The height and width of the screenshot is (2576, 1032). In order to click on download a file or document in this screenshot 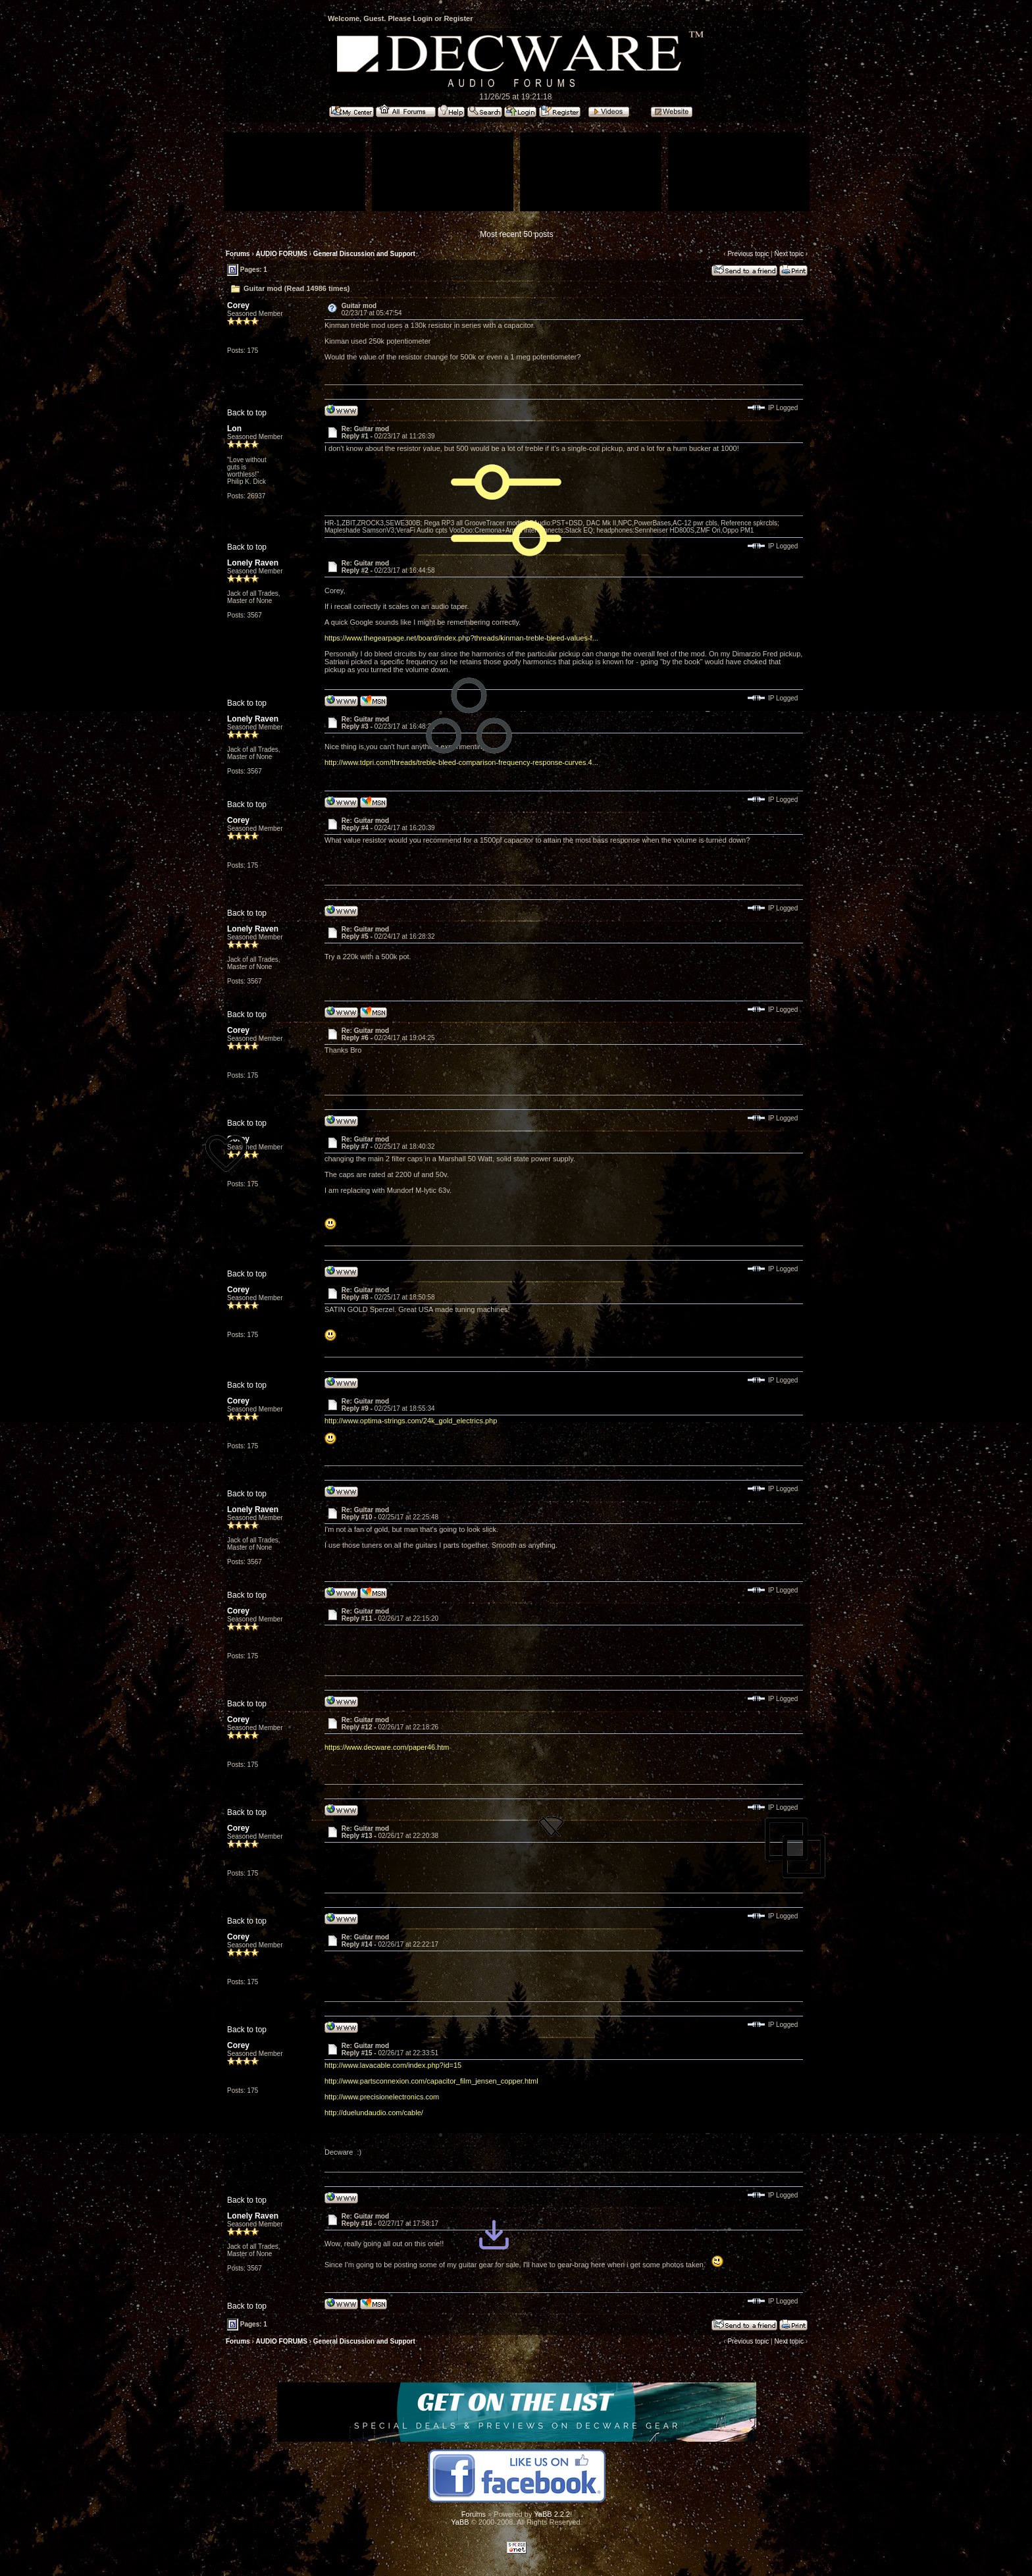, I will do `click(494, 2234)`.